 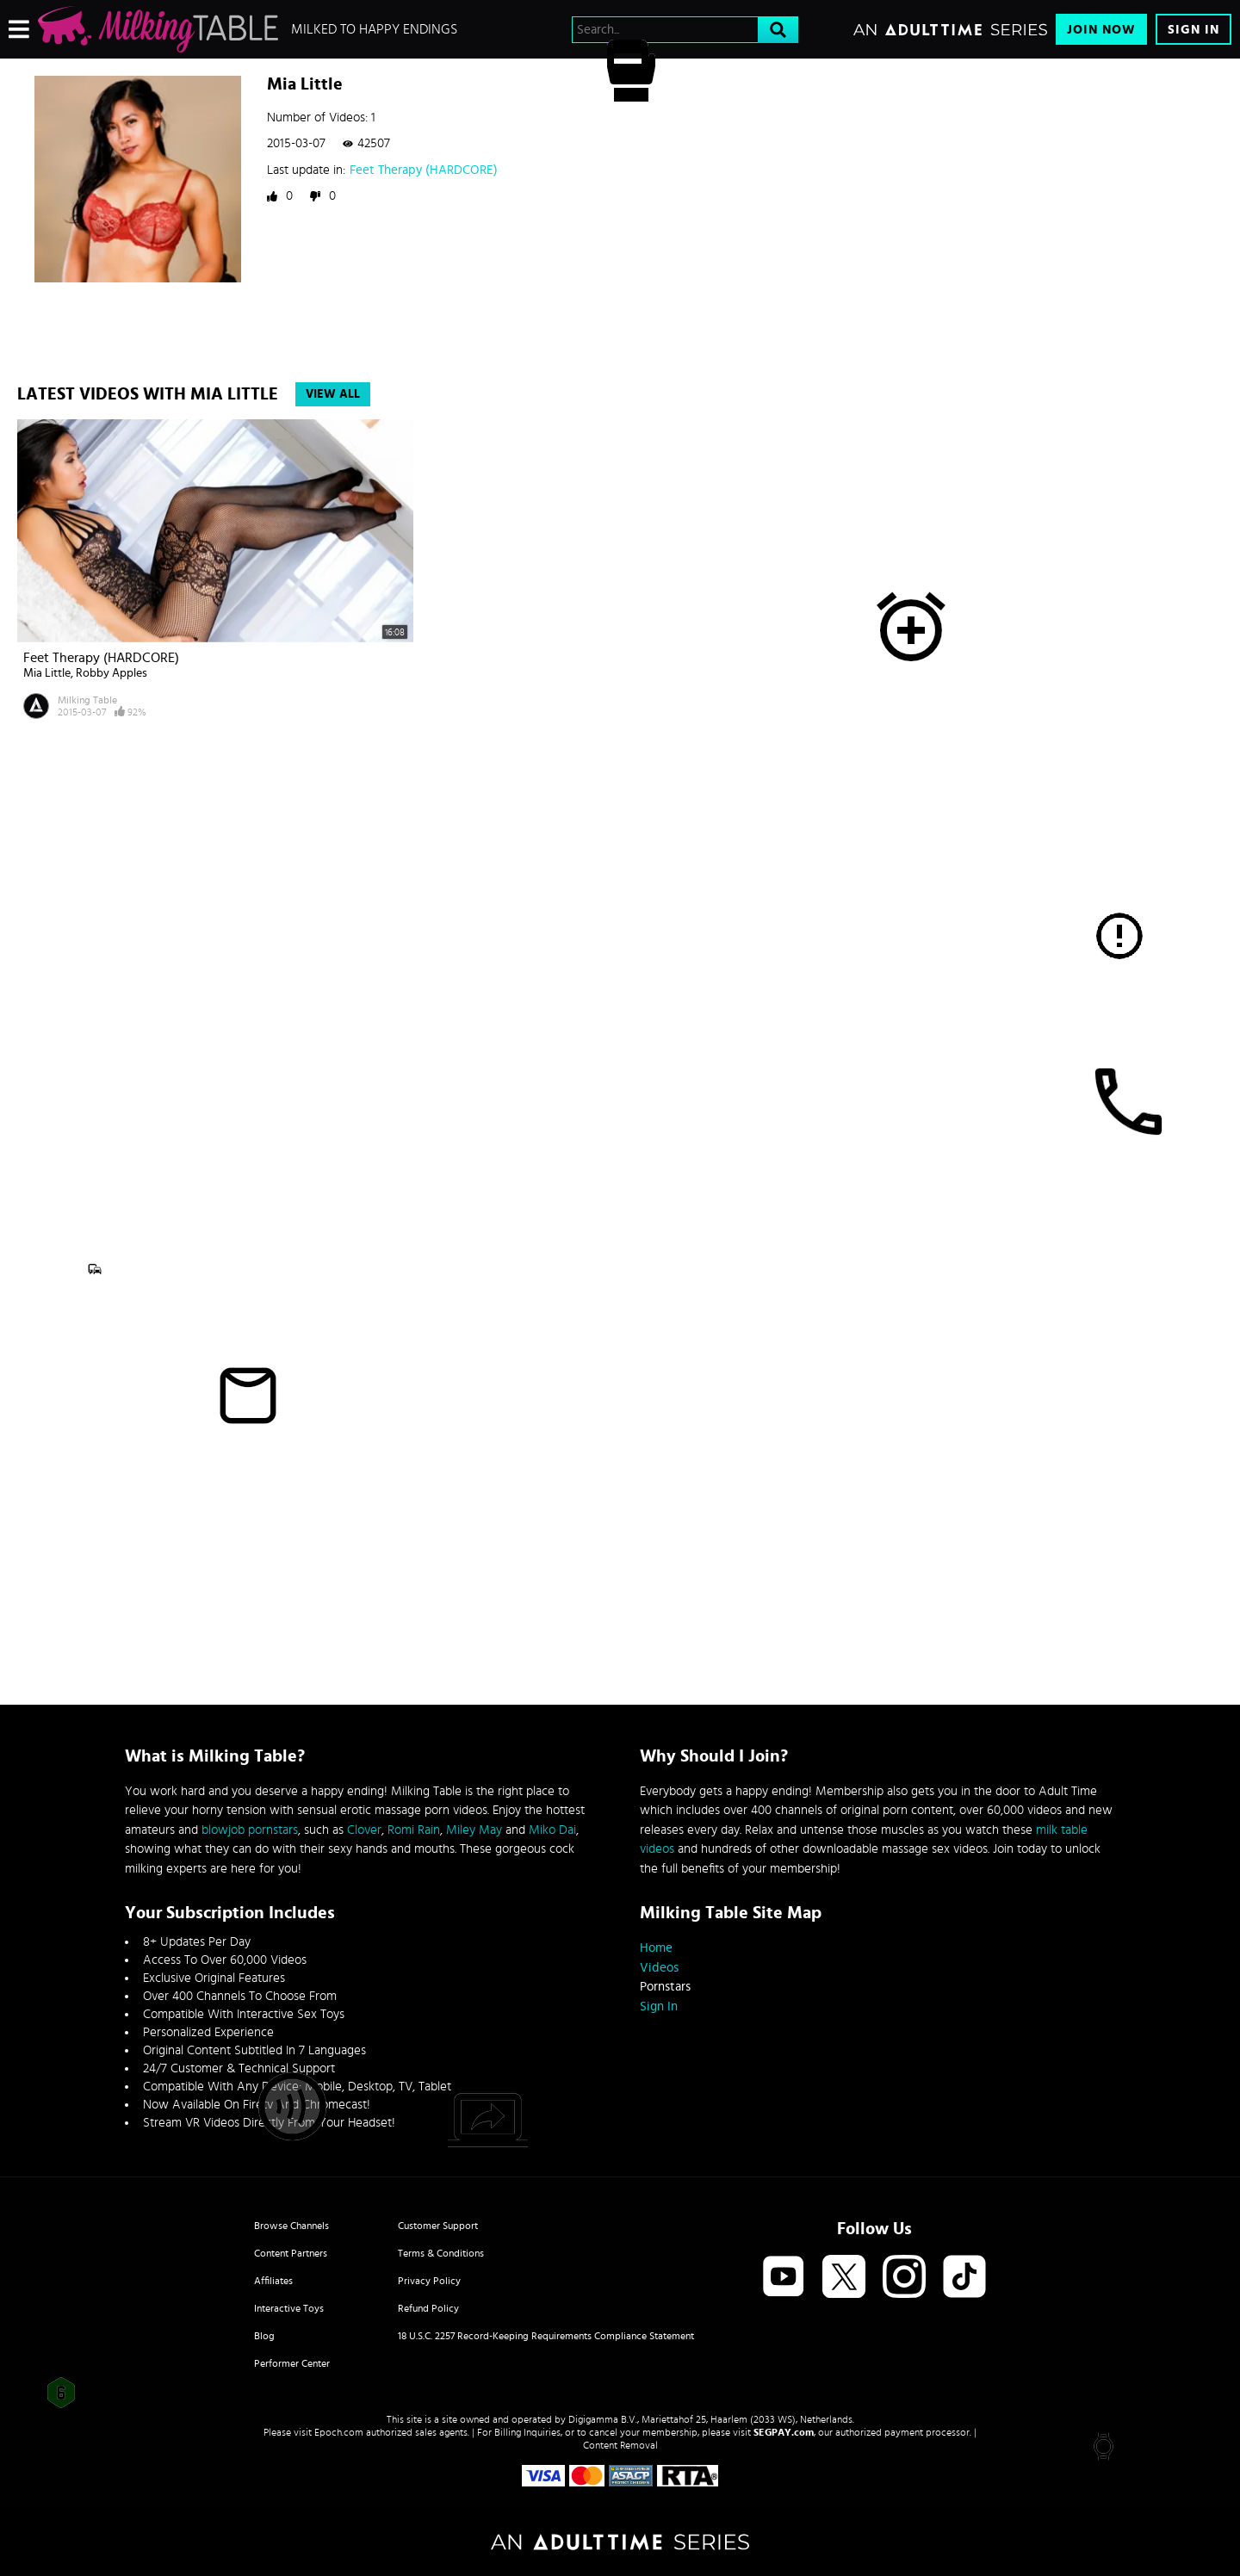 I want to click on view commute options and routes, so click(x=95, y=1269).